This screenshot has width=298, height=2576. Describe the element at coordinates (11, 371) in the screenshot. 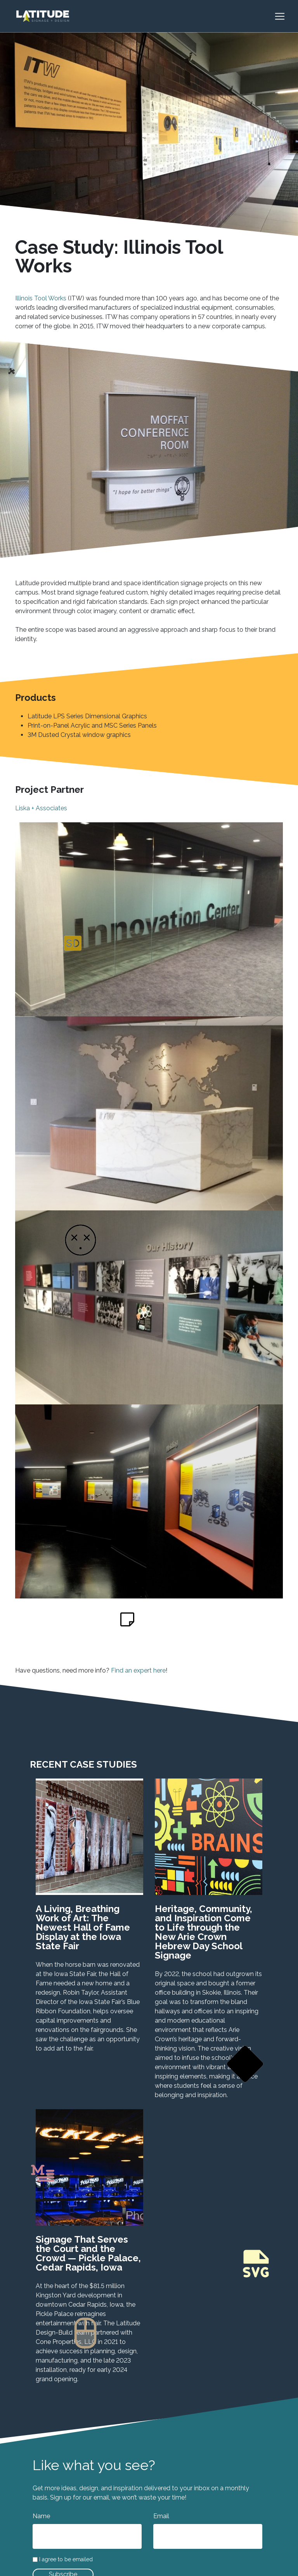

I see `view network or connection graph` at that location.